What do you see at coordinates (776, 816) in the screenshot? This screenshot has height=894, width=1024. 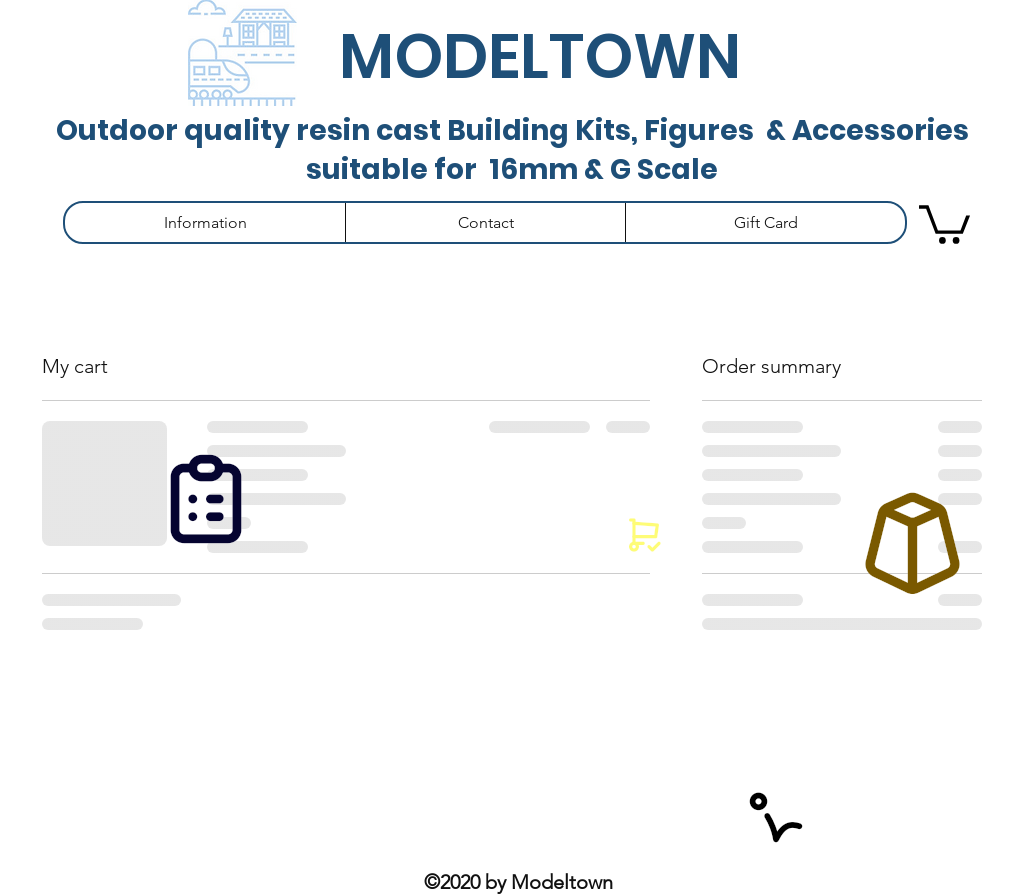 I see `undo or go back to previous state` at bounding box center [776, 816].